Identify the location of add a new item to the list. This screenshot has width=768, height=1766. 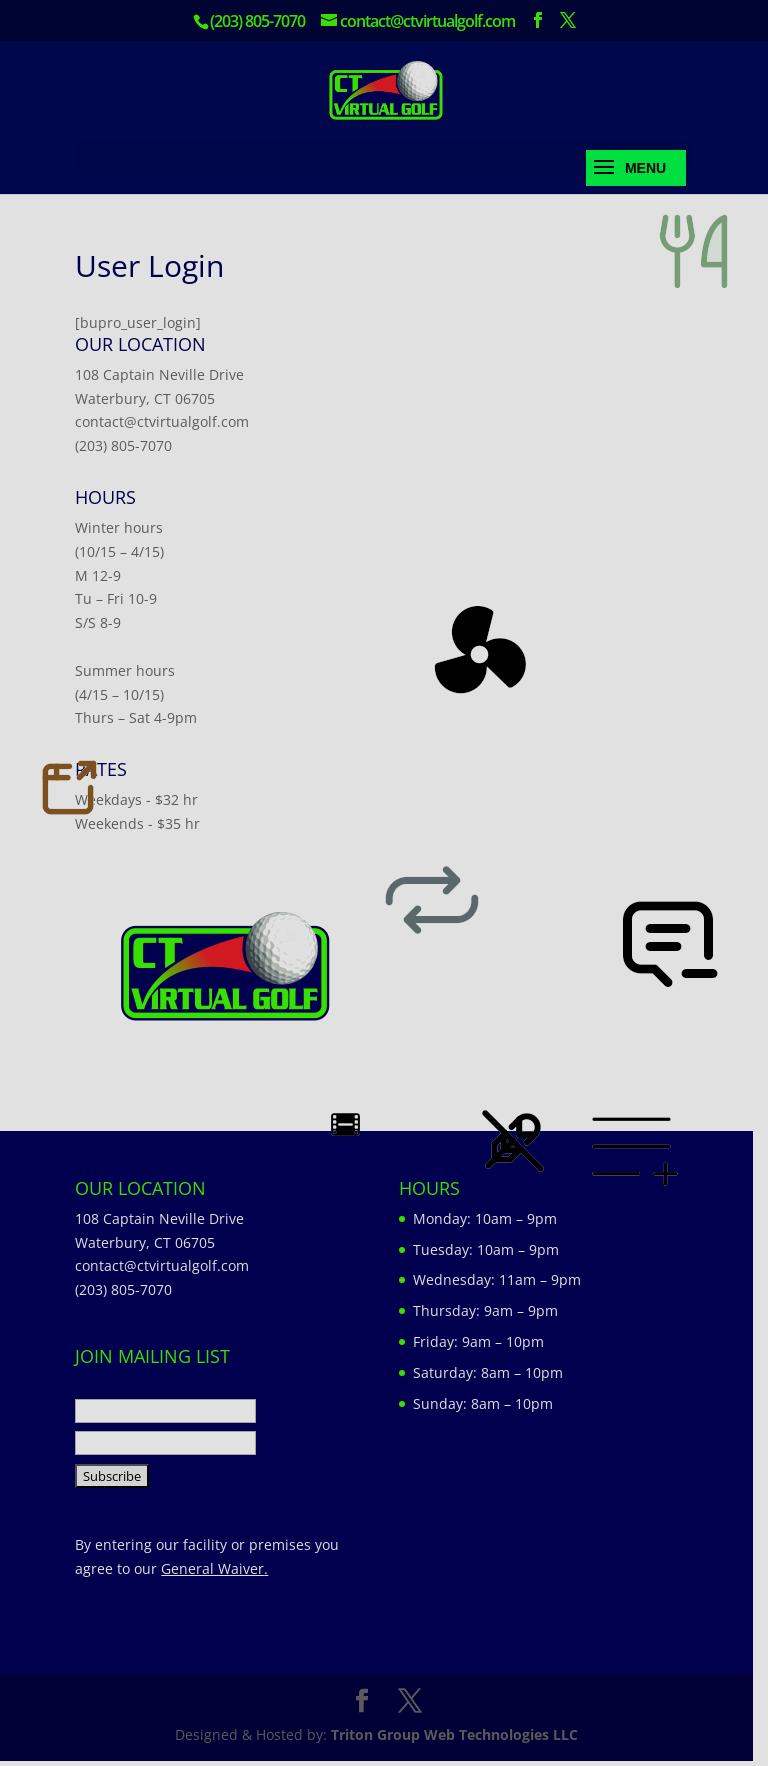
(631, 1146).